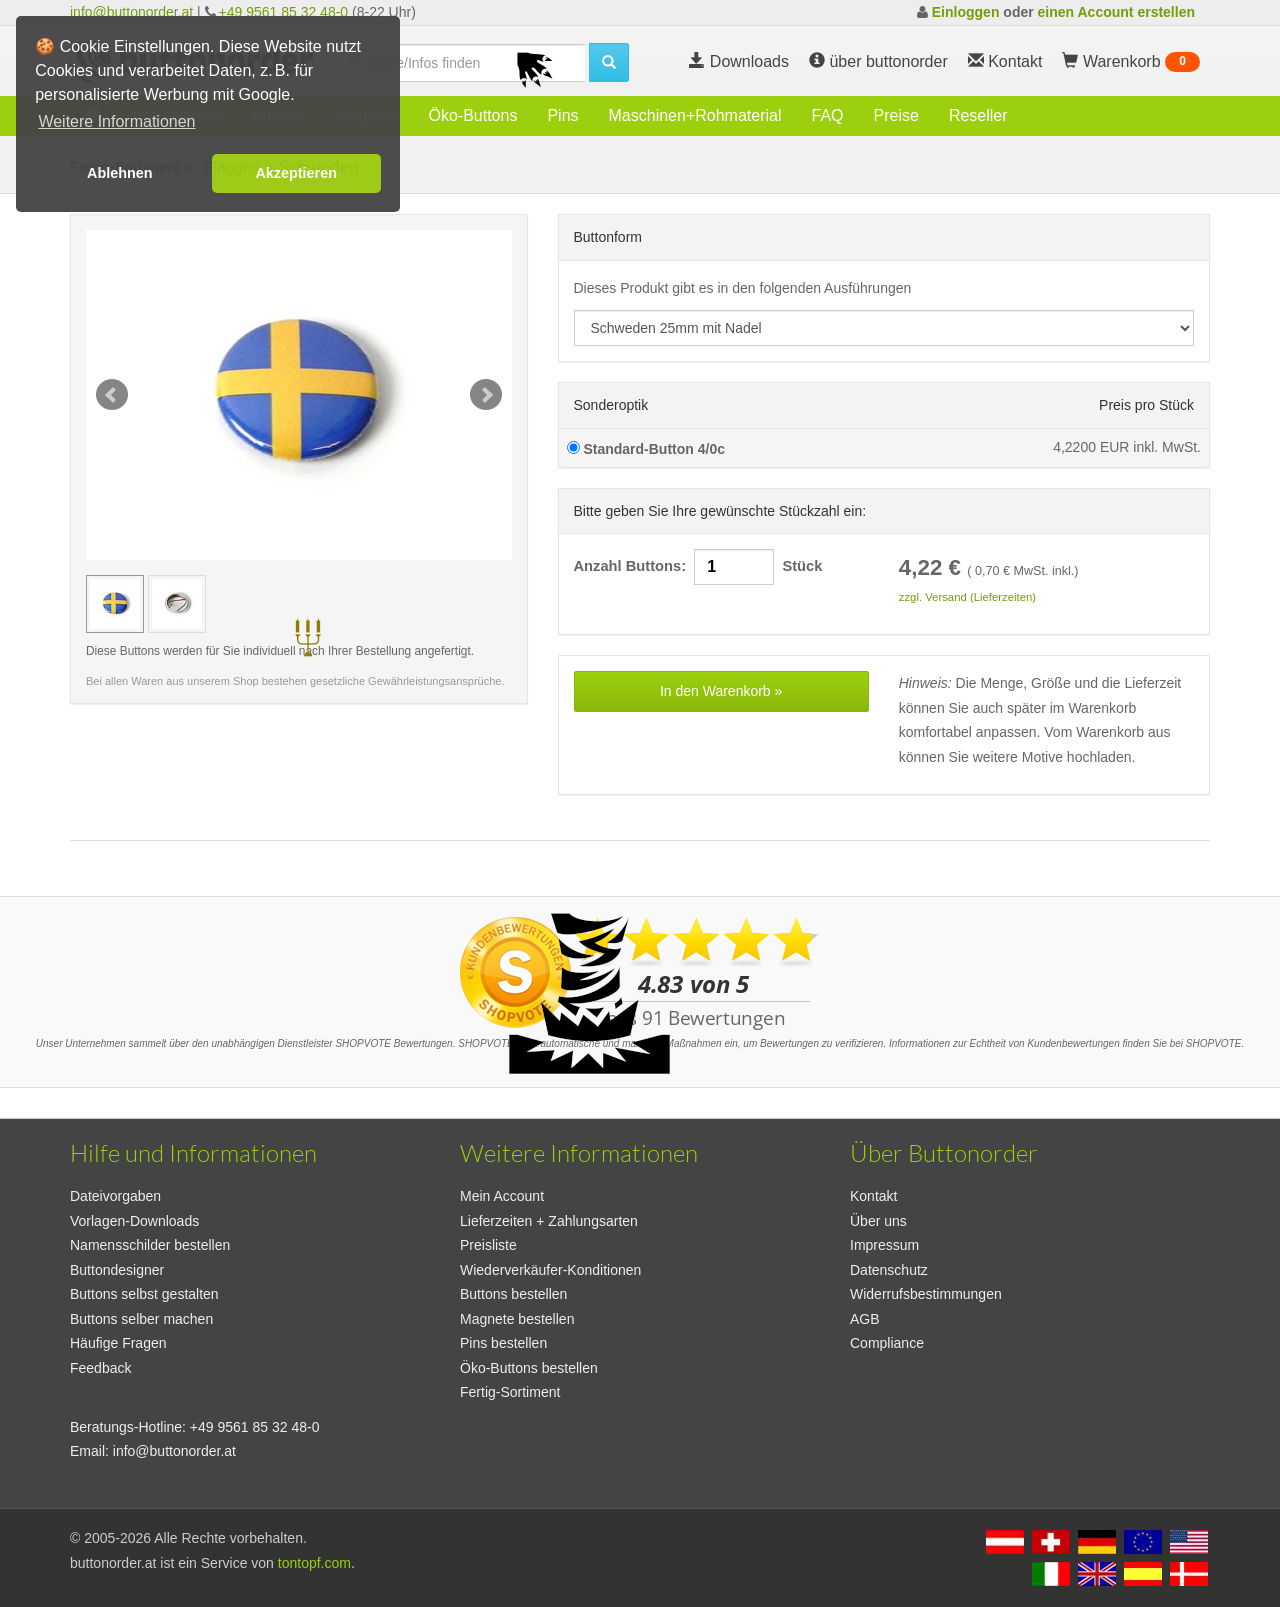 The height and width of the screenshot is (1607, 1280). I want to click on unlit candelabra indicating inactive or disabled lighting, so click(308, 637).